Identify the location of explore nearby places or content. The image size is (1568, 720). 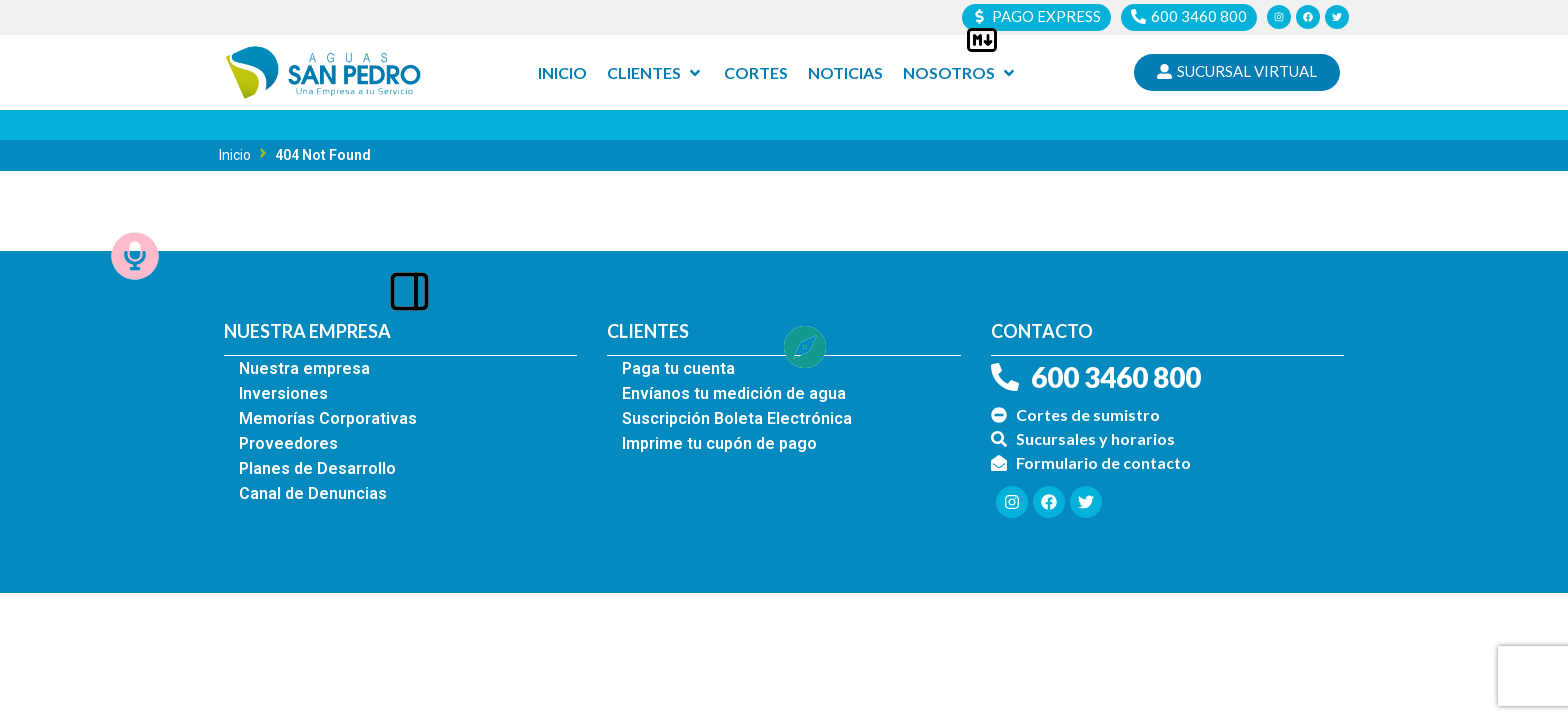
(805, 347).